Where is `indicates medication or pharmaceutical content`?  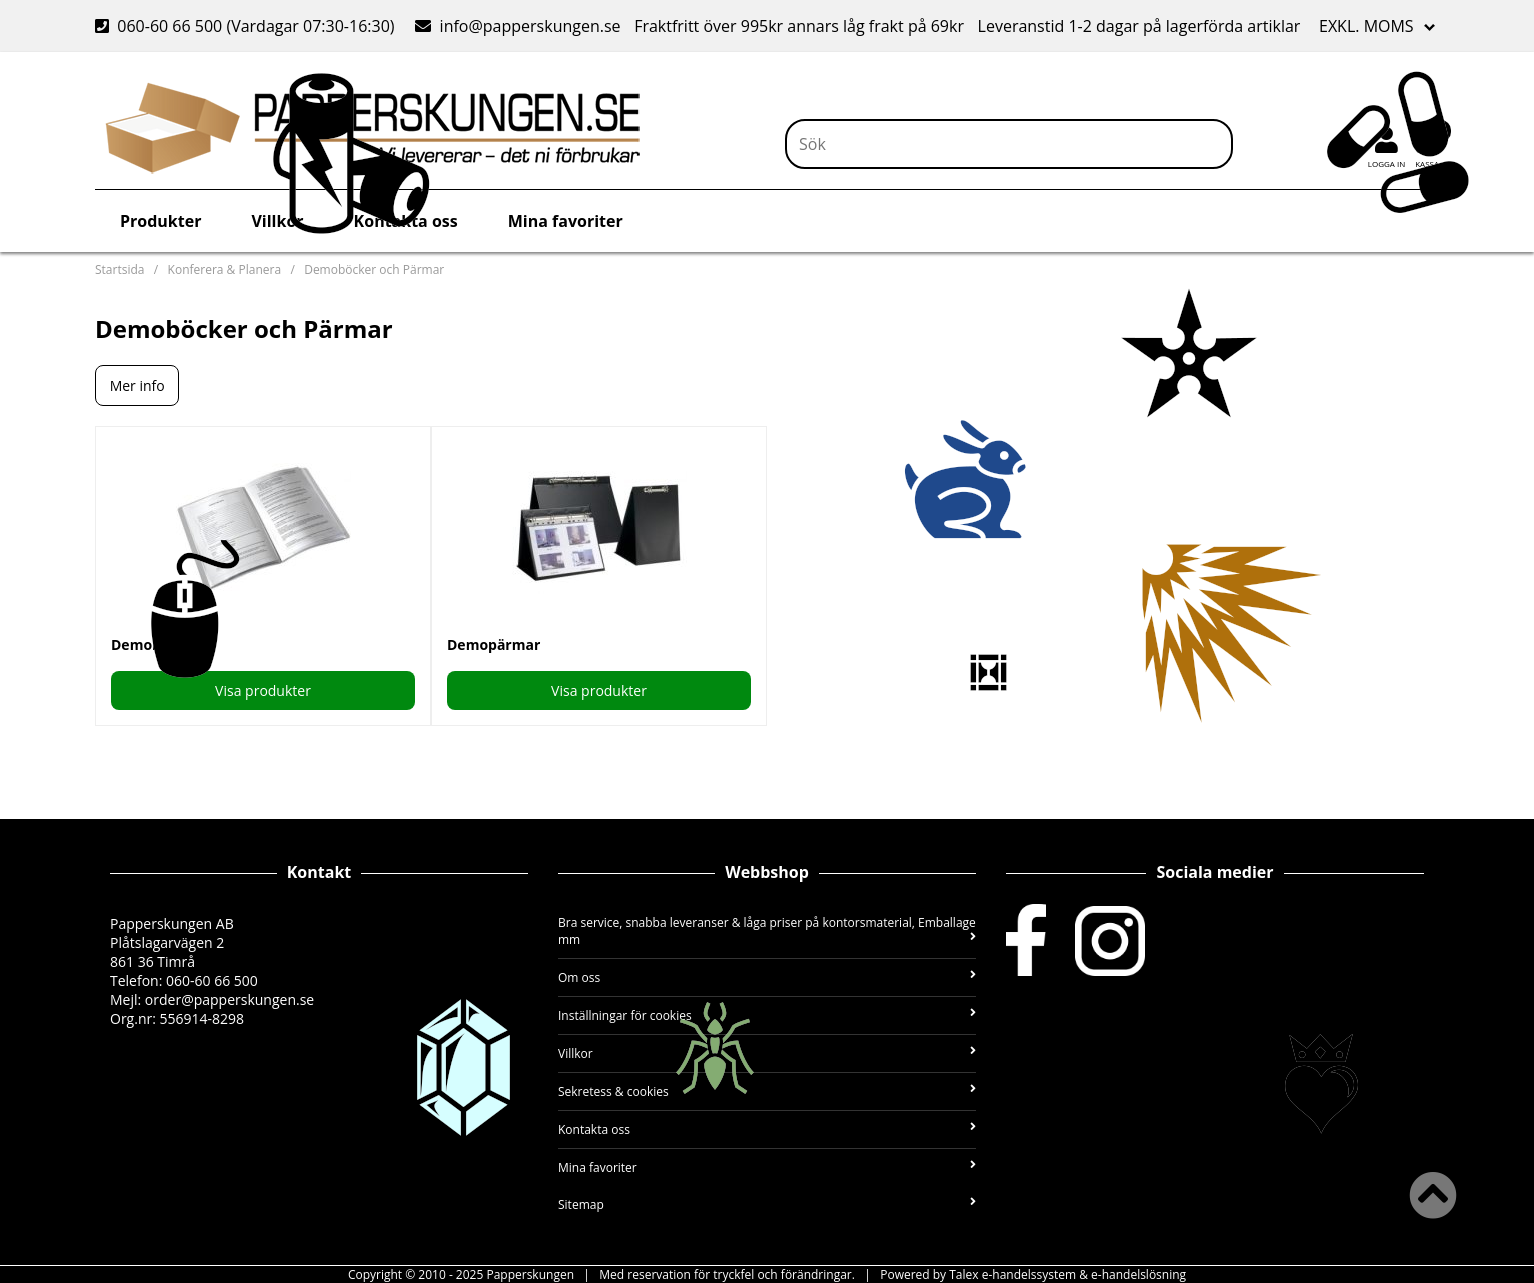
indicates medication or pharmaceutical content is located at coordinates (1397, 142).